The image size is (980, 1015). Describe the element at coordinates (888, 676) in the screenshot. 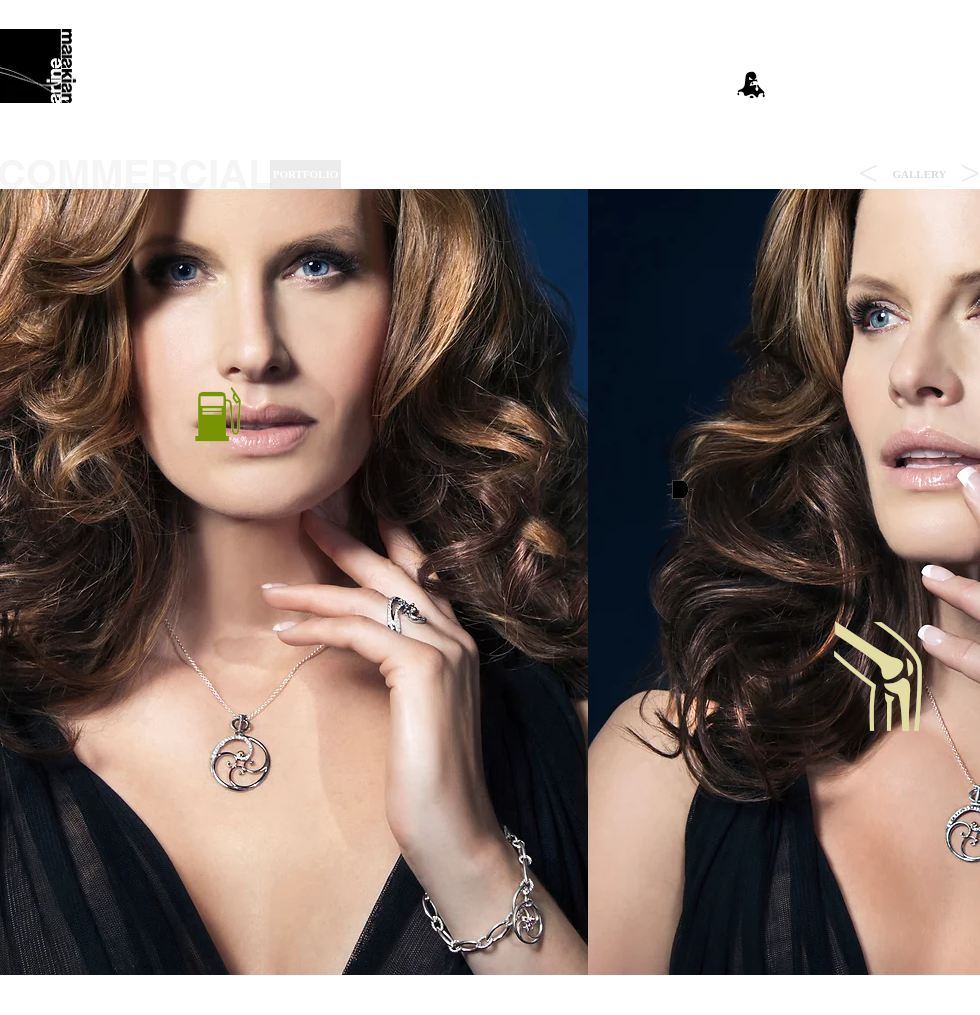

I see `view knee or leg injury details` at that location.